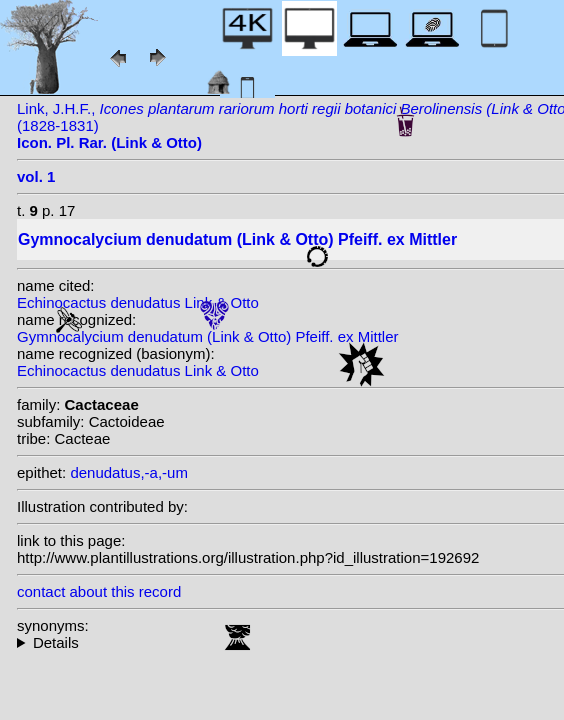 Image resolution: width=564 pixels, height=720 pixels. What do you see at coordinates (317, 256) in the screenshot?
I see `view performance or speed metrics` at bounding box center [317, 256].